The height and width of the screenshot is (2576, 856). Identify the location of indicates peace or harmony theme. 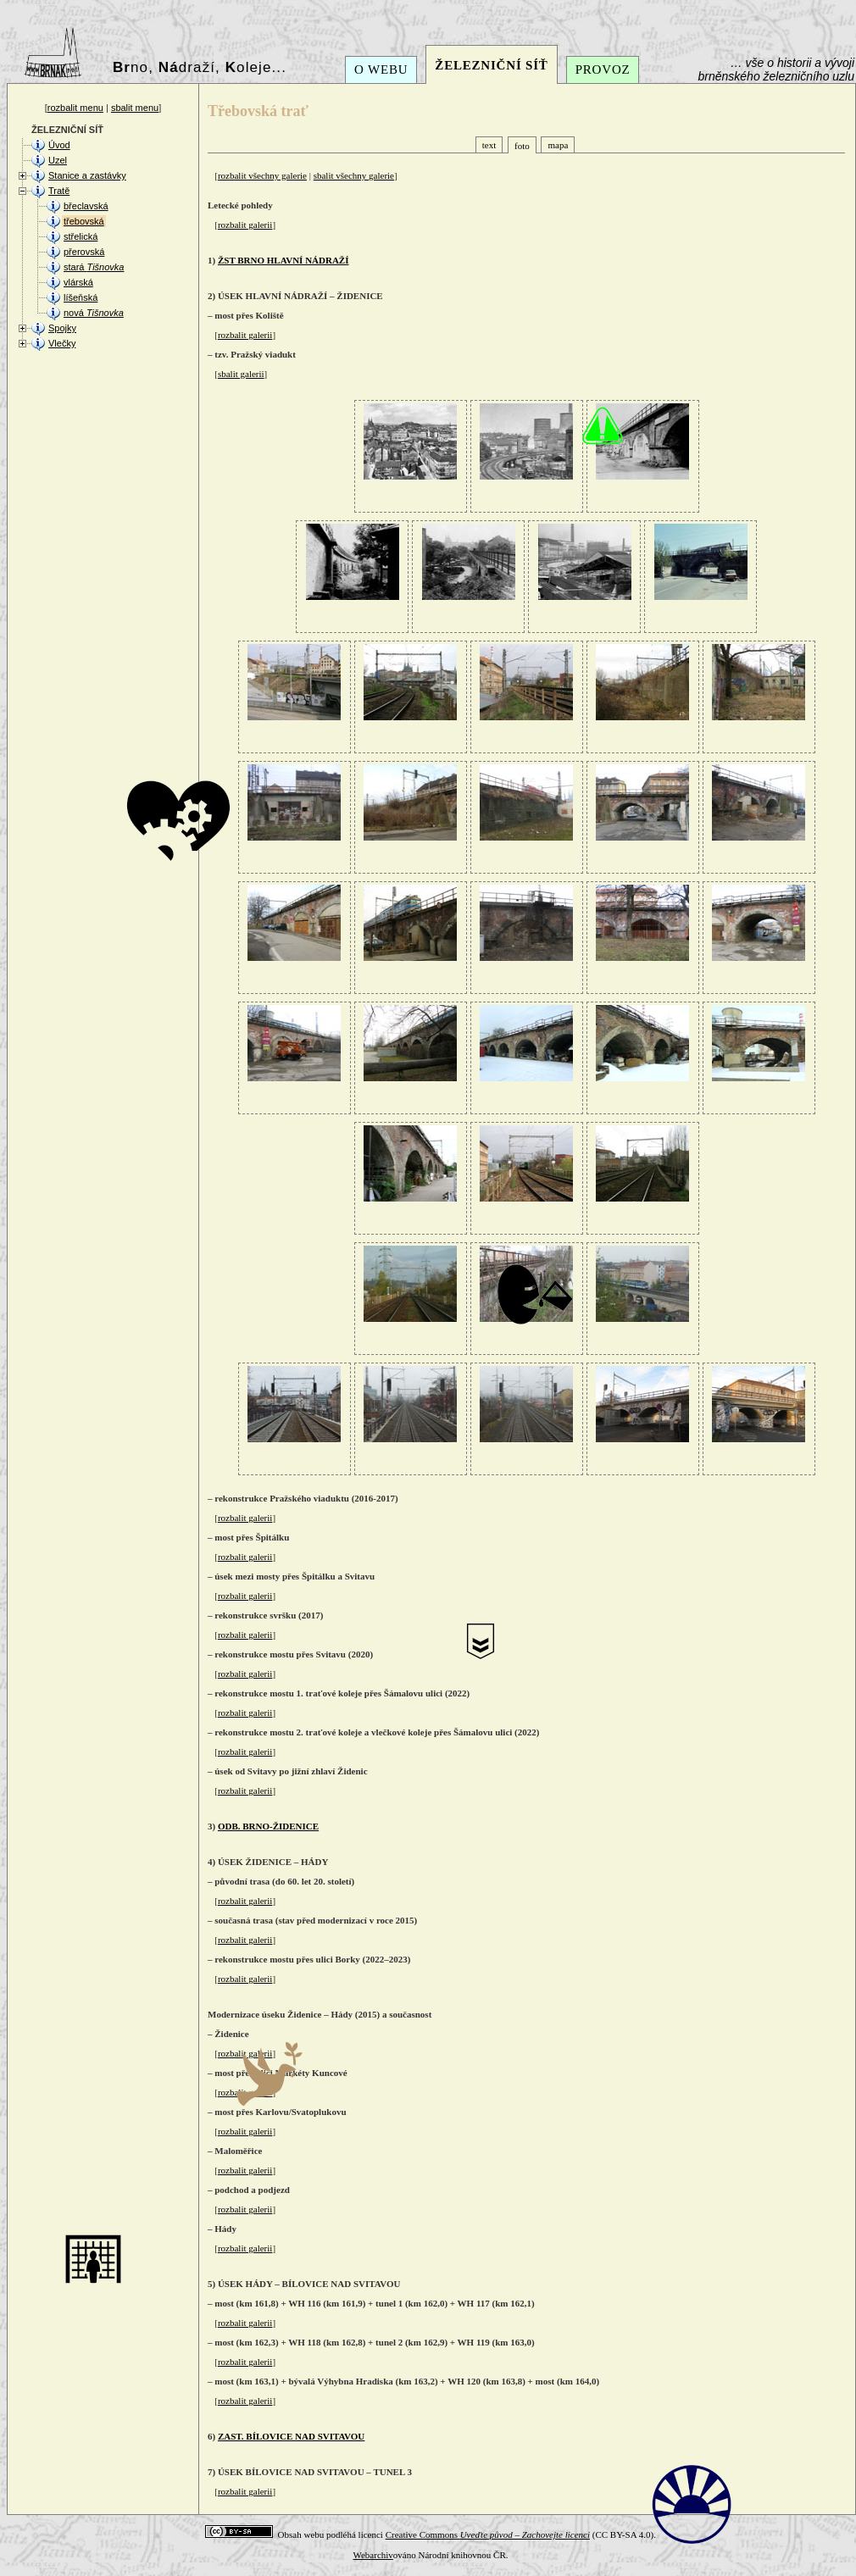
(270, 2074).